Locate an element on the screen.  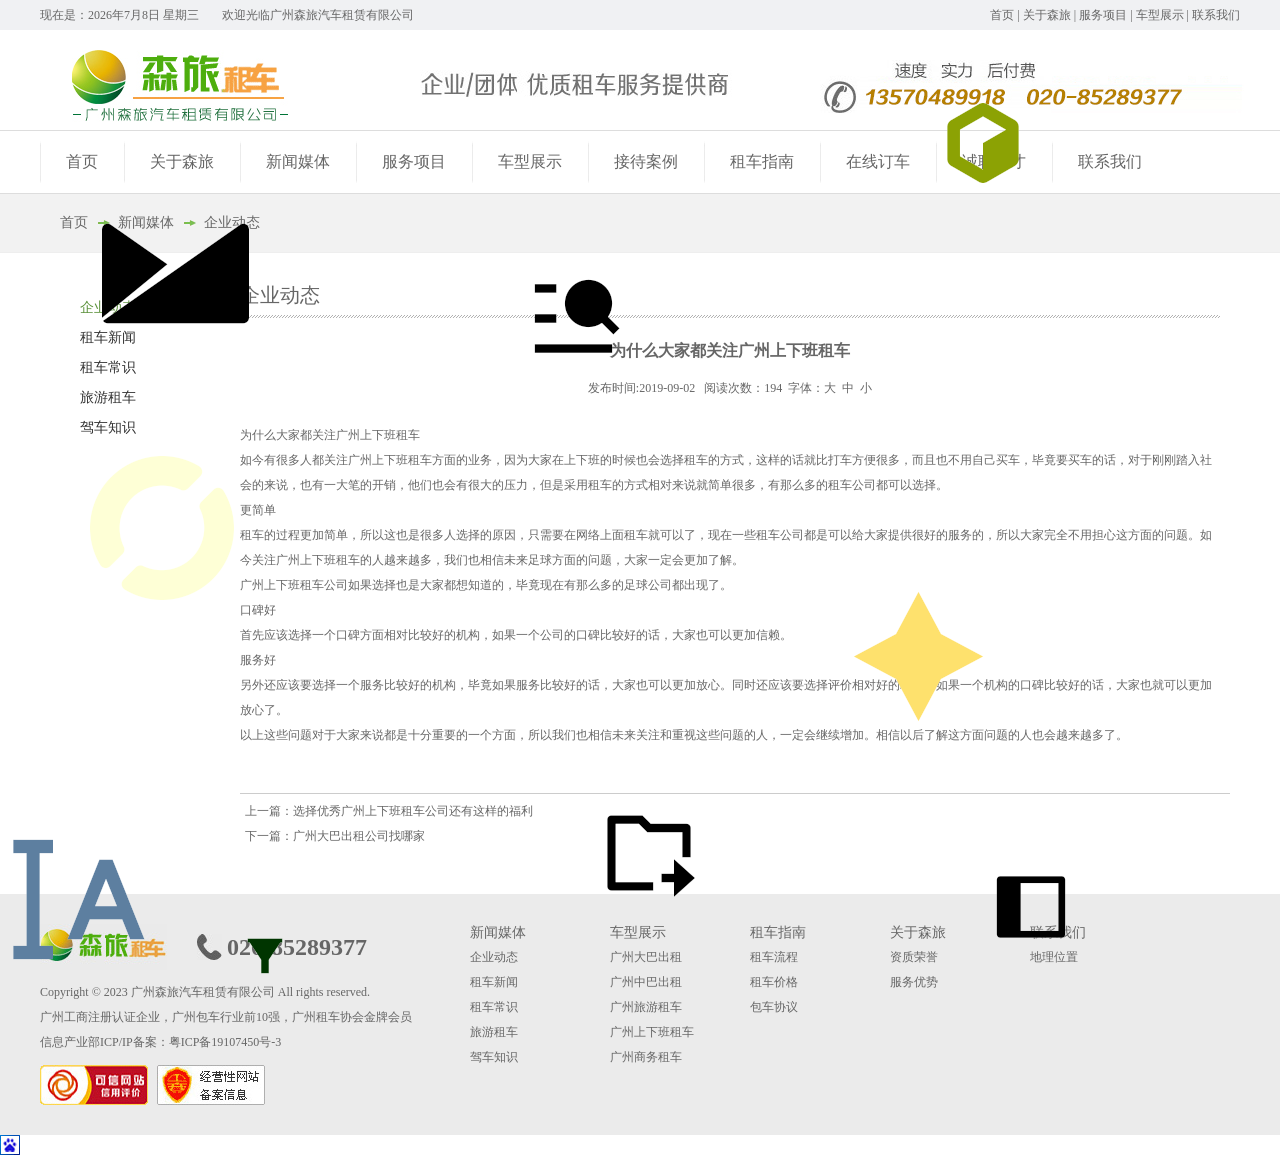
search within menu options is located at coordinates (573, 318).